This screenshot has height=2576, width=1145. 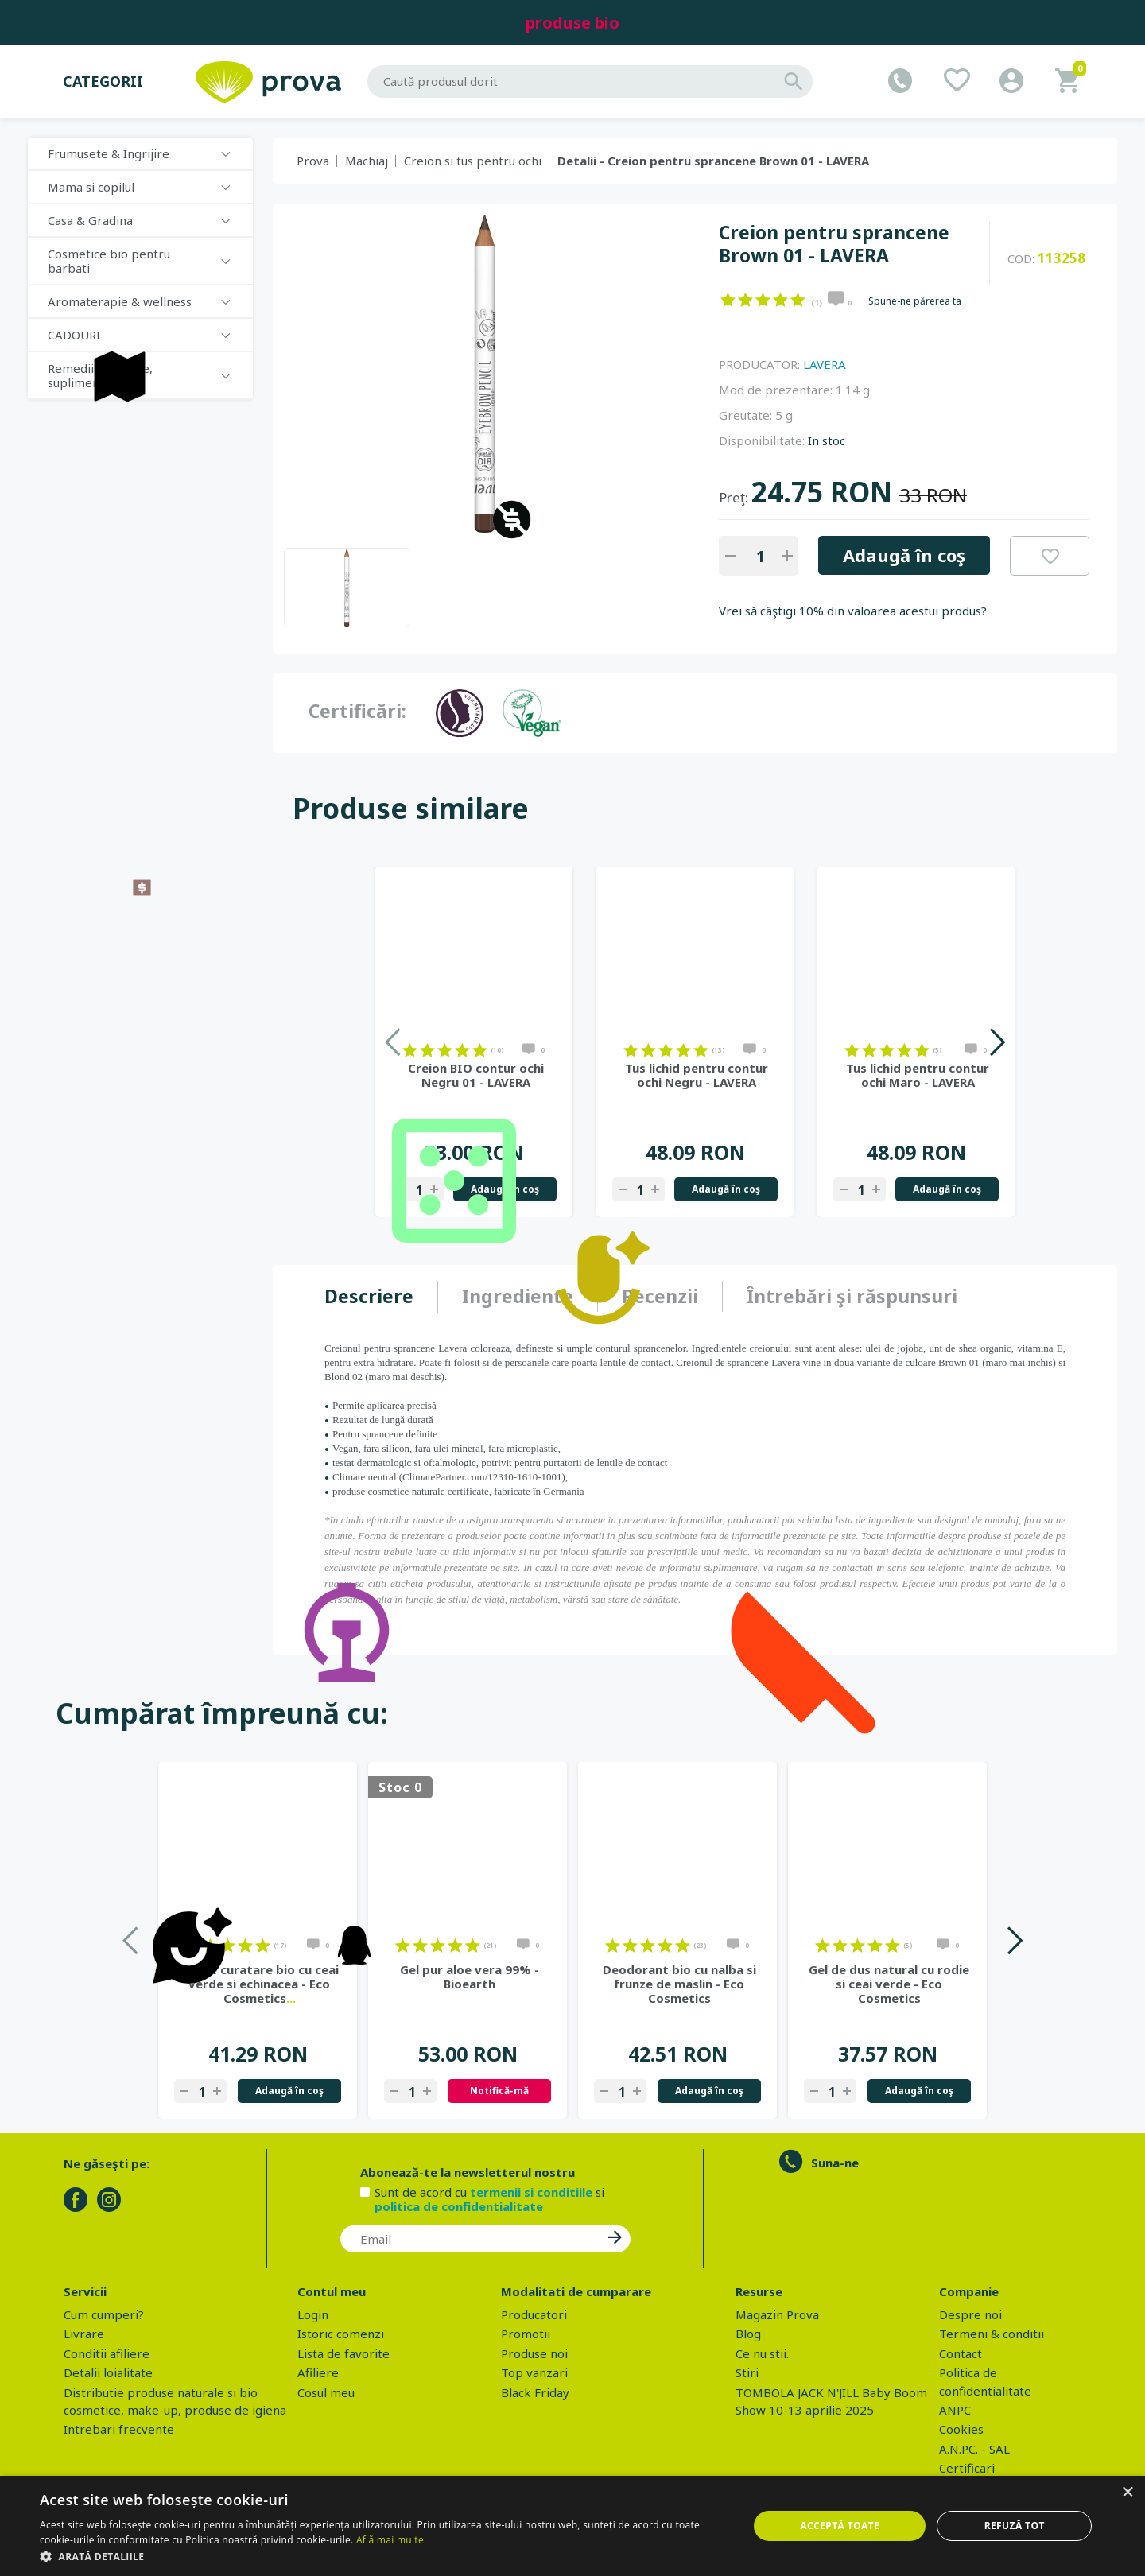 What do you see at coordinates (119, 376) in the screenshot?
I see `open map view` at bounding box center [119, 376].